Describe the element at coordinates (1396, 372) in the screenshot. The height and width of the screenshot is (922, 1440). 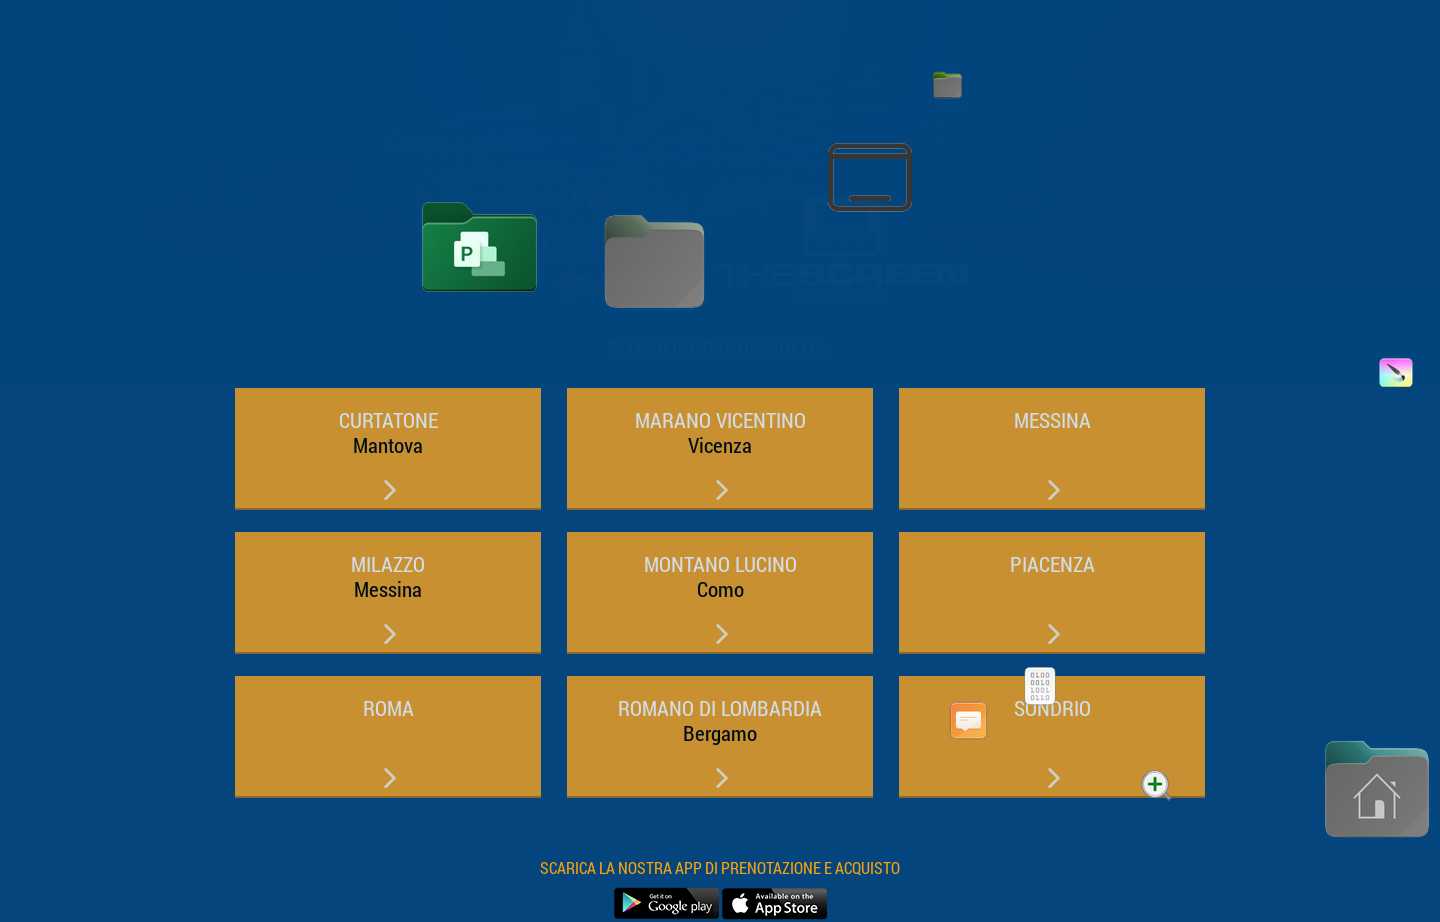
I see `open a Krita project file` at that location.